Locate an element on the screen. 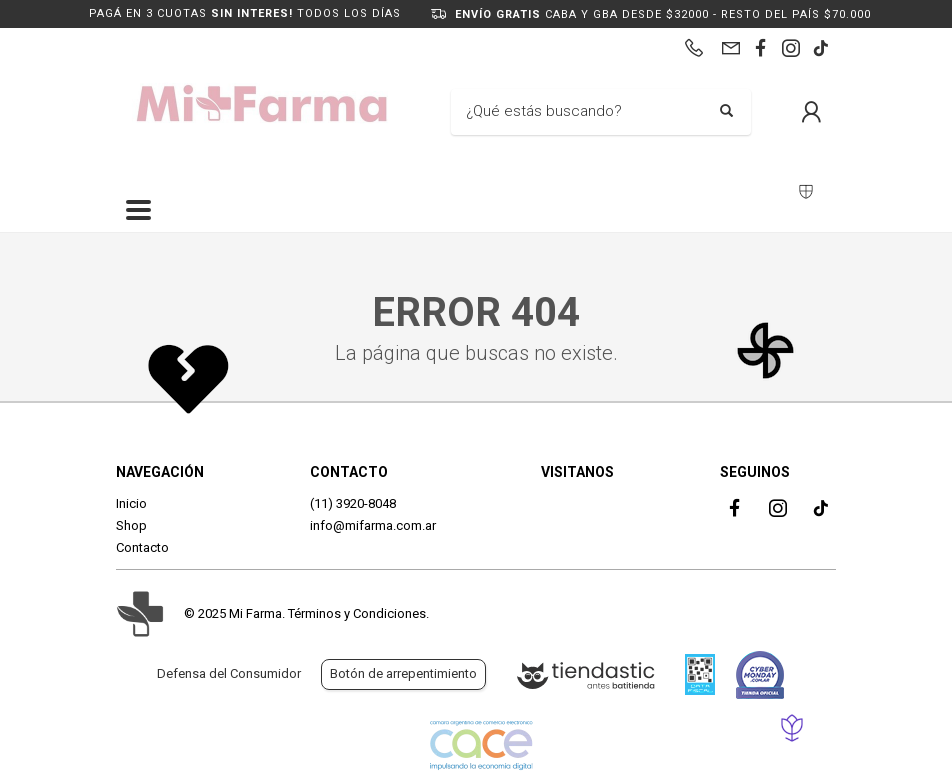 The height and width of the screenshot is (783, 952). access toys or games section is located at coordinates (765, 350).